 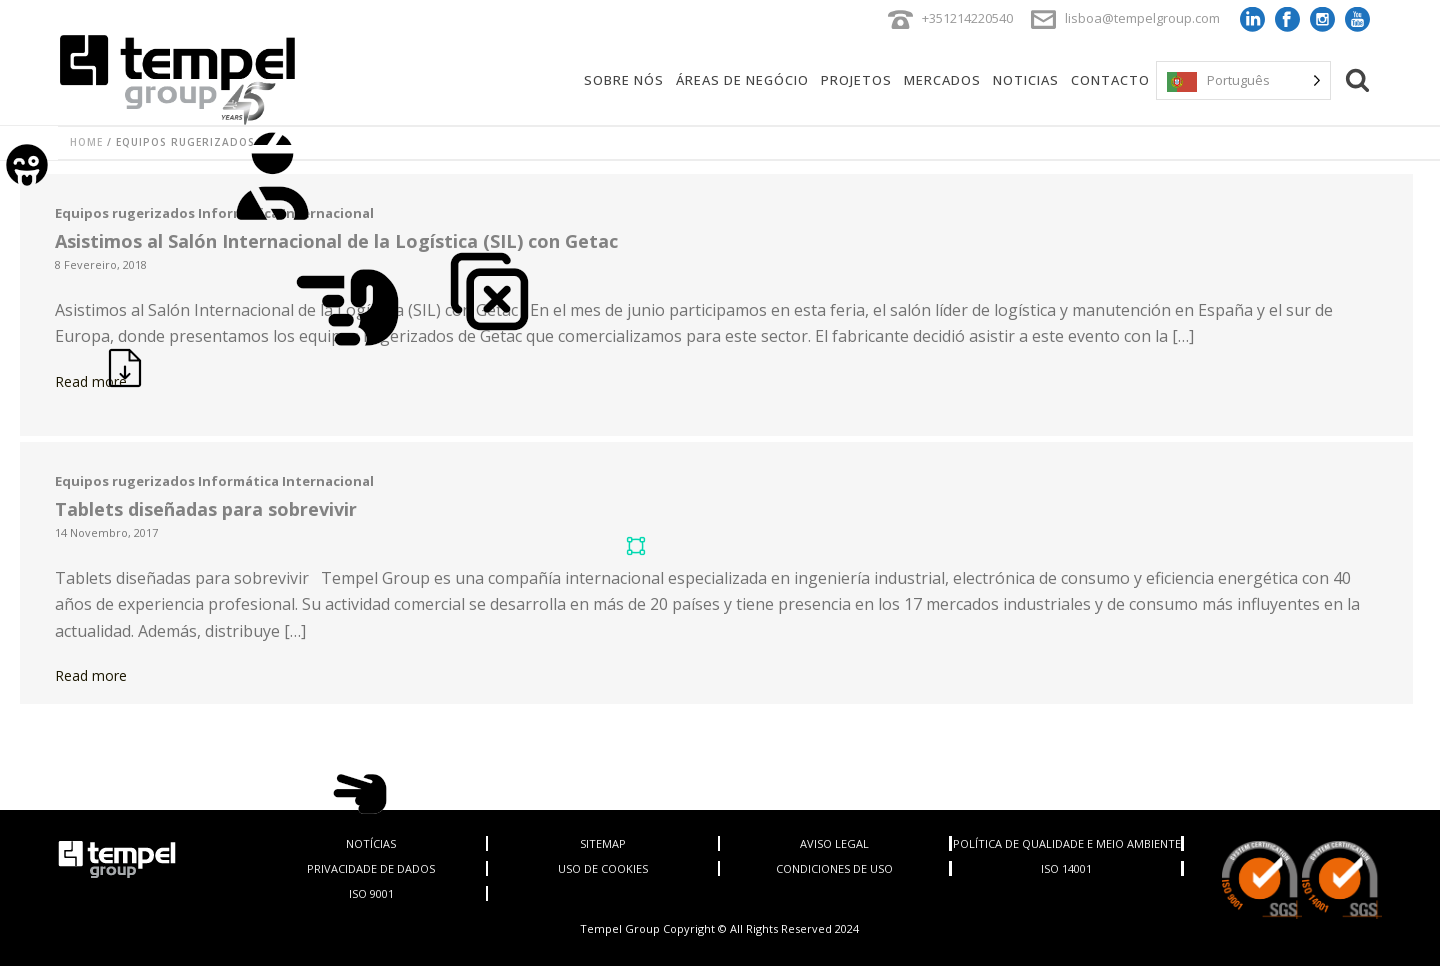 I want to click on manage mobile advertisement settings, so click(x=1200, y=828).